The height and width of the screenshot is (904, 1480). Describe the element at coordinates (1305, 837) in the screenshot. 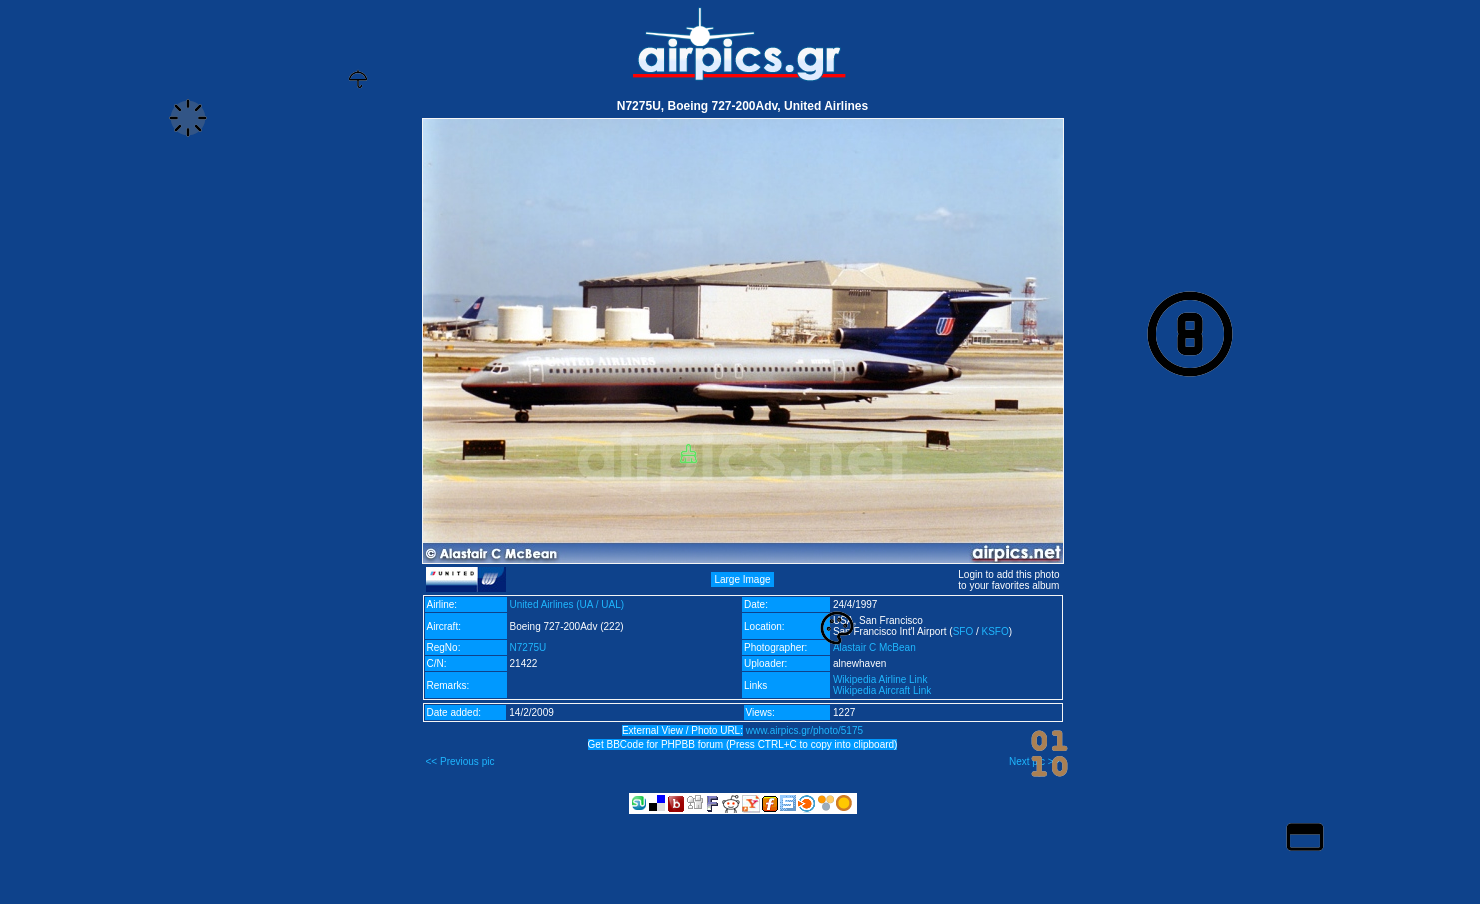

I see `maximize window to full screen` at that location.